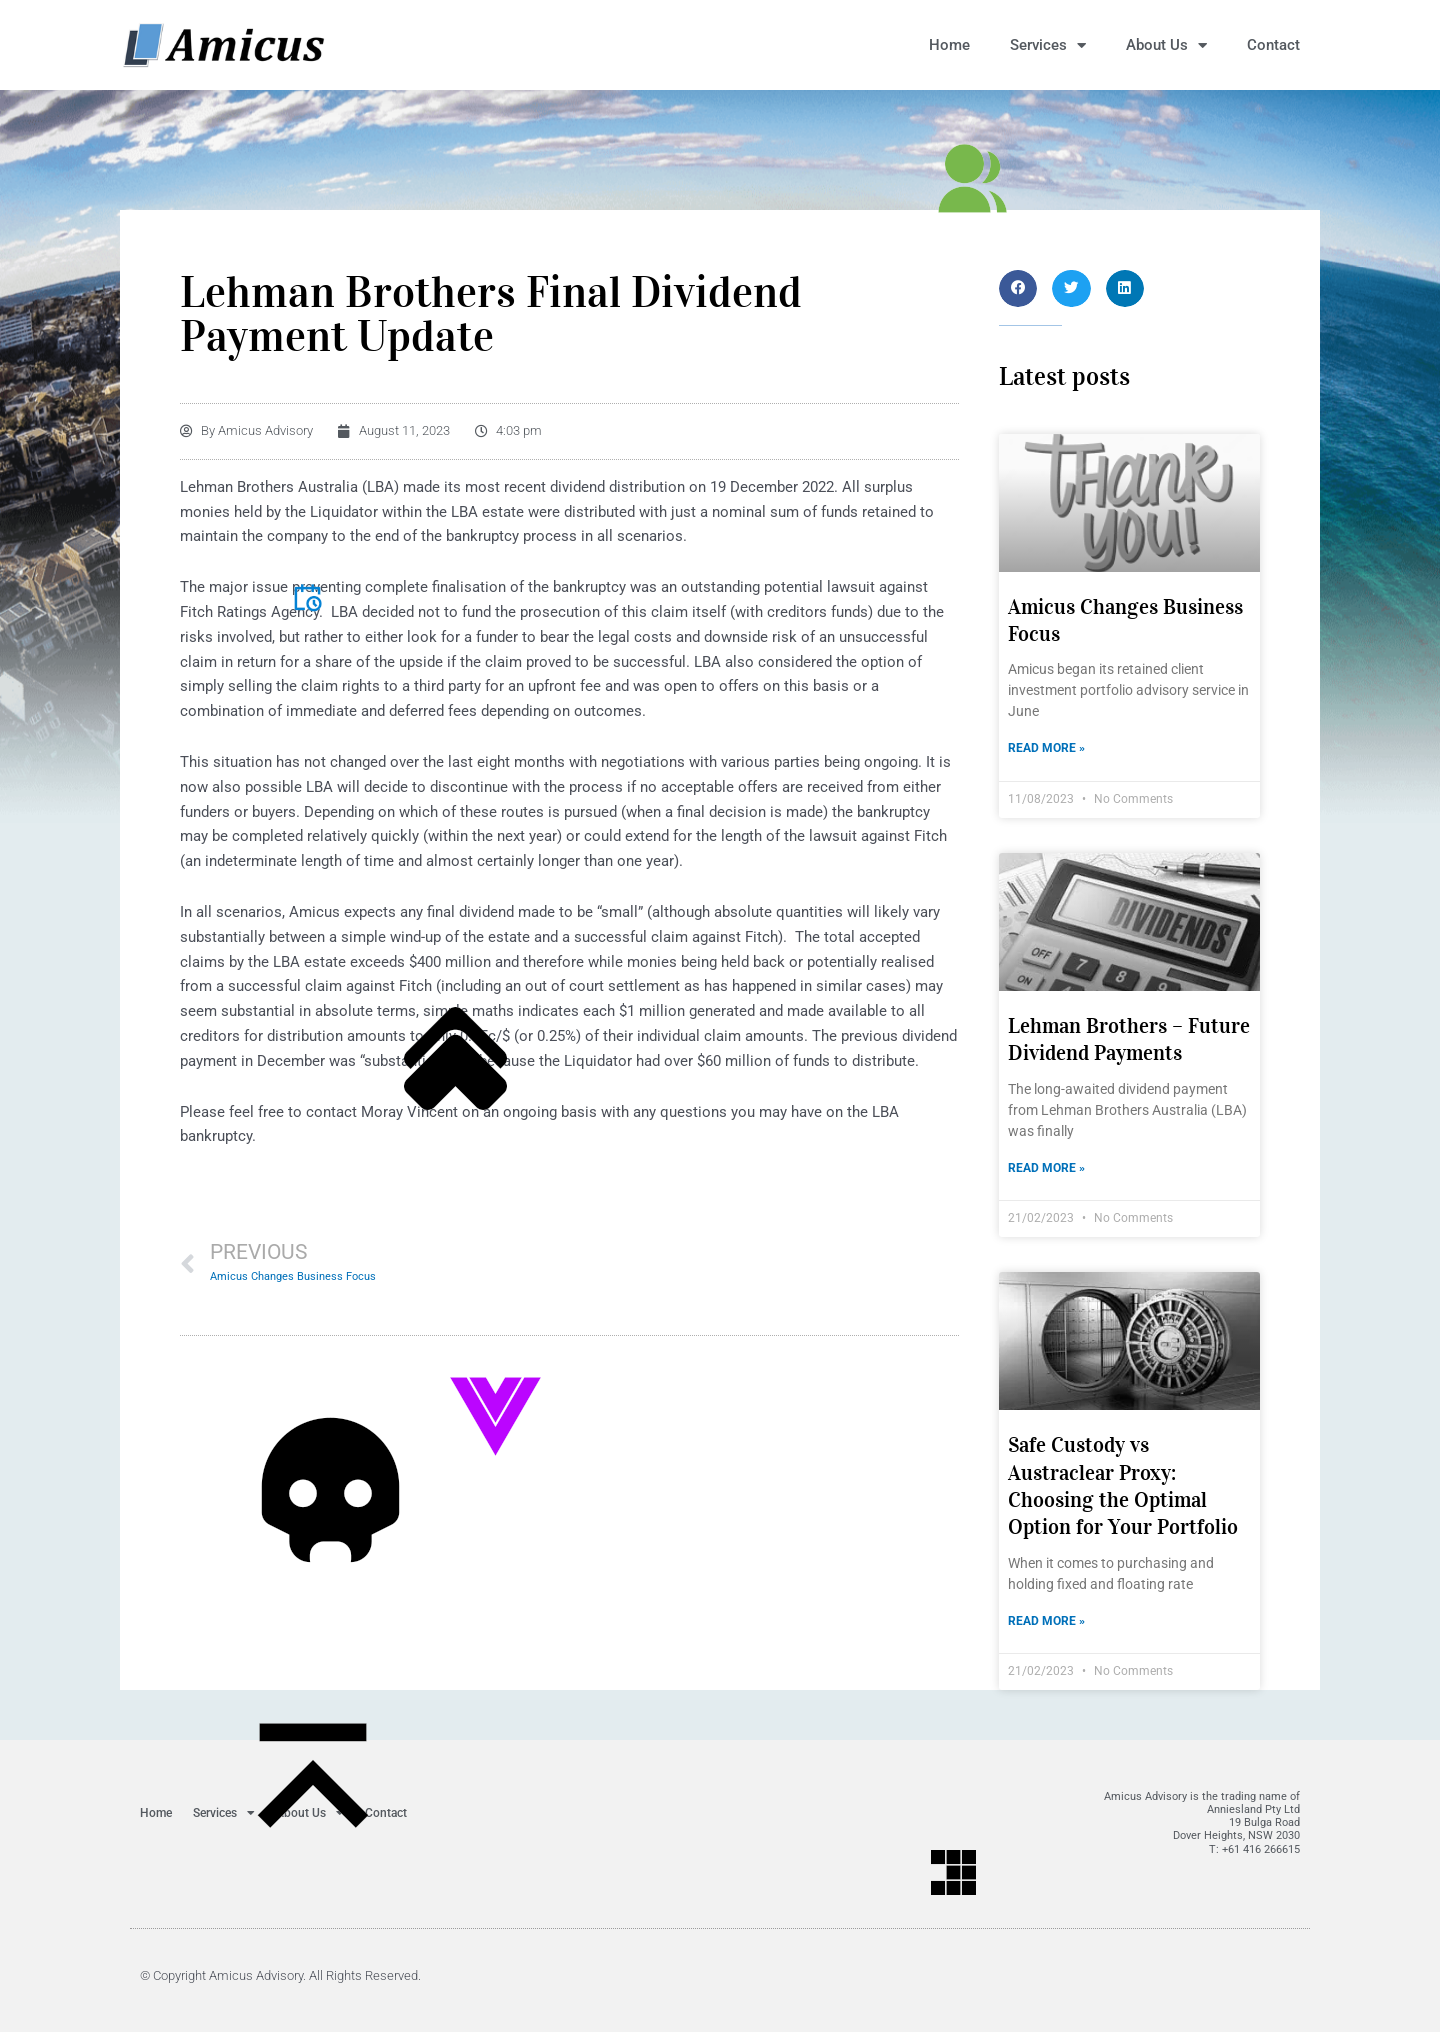  I want to click on pnpm package manager logo, so click(953, 1872).